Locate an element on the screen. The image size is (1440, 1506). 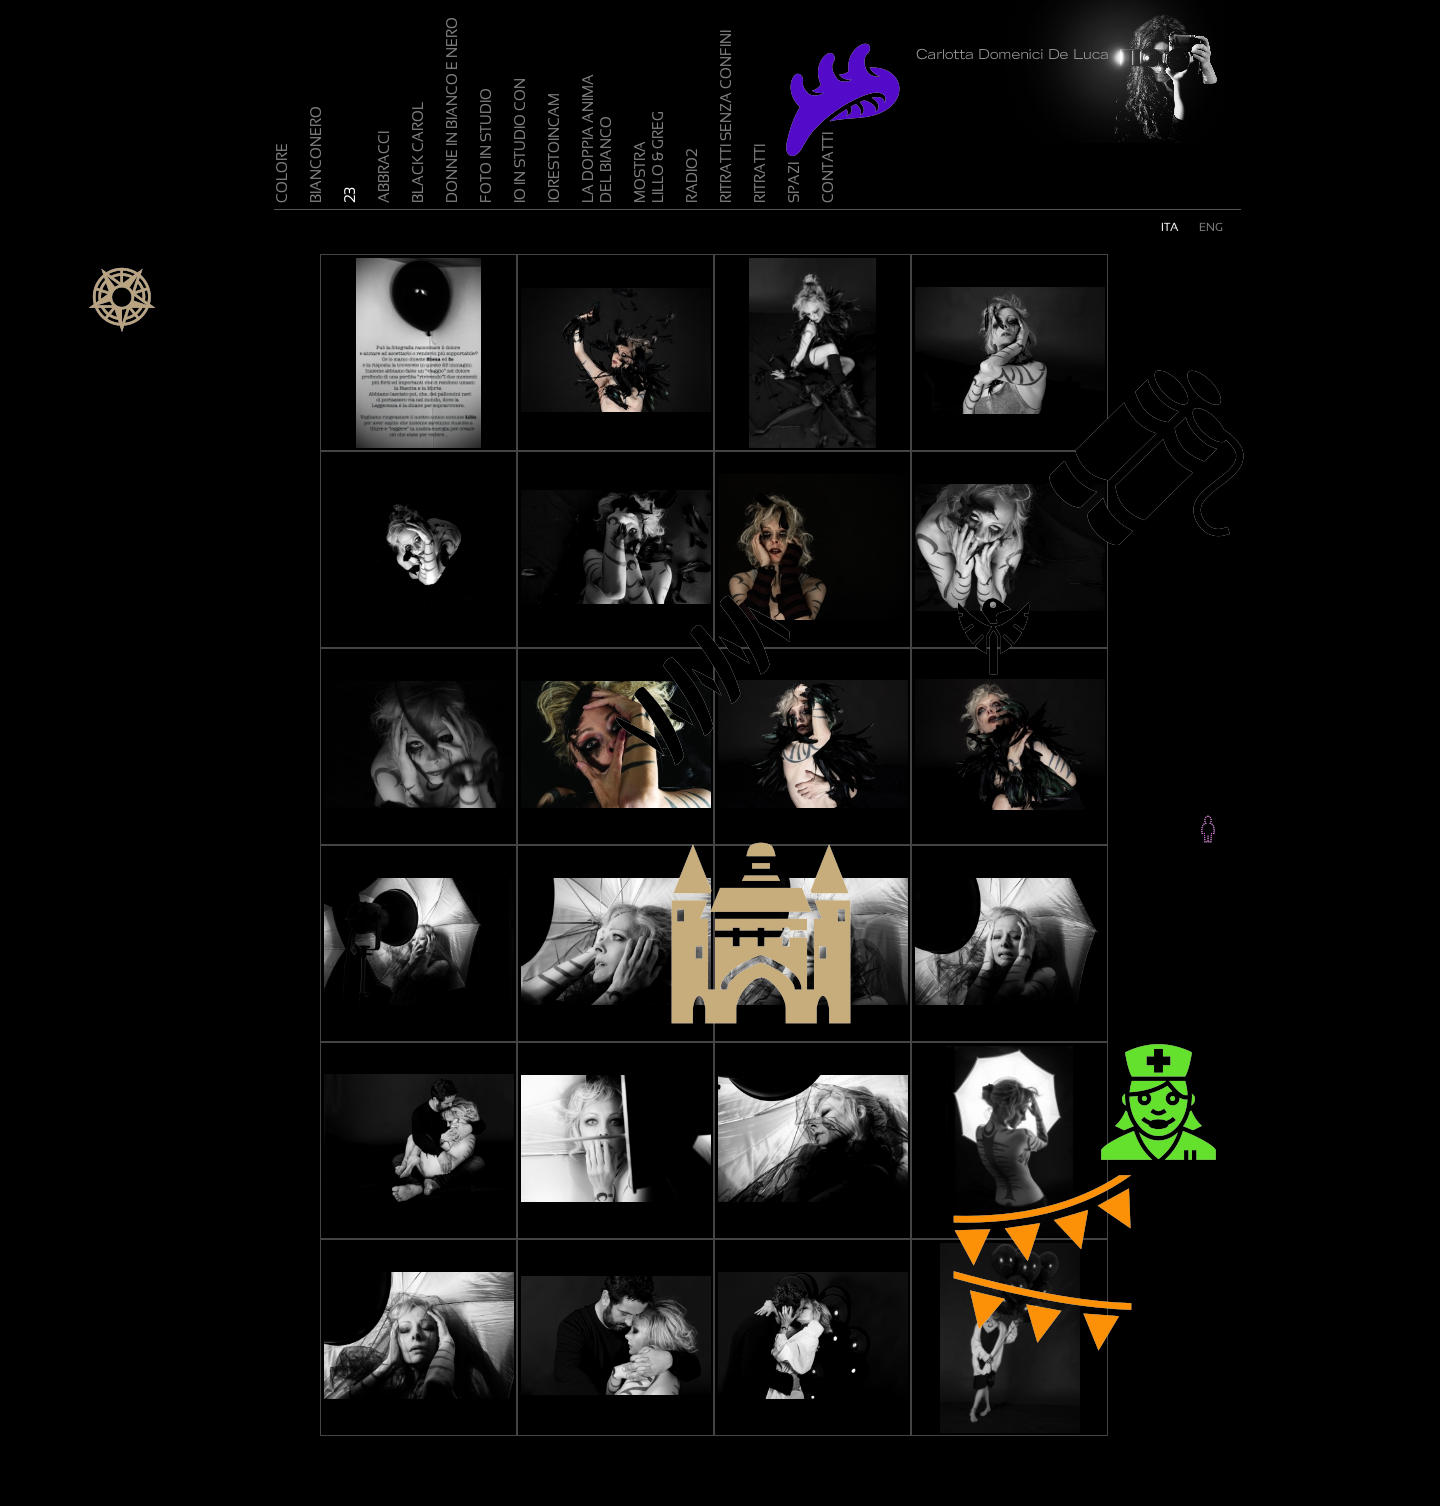
explosive item or power-up in a game is located at coordinates (1146, 448).